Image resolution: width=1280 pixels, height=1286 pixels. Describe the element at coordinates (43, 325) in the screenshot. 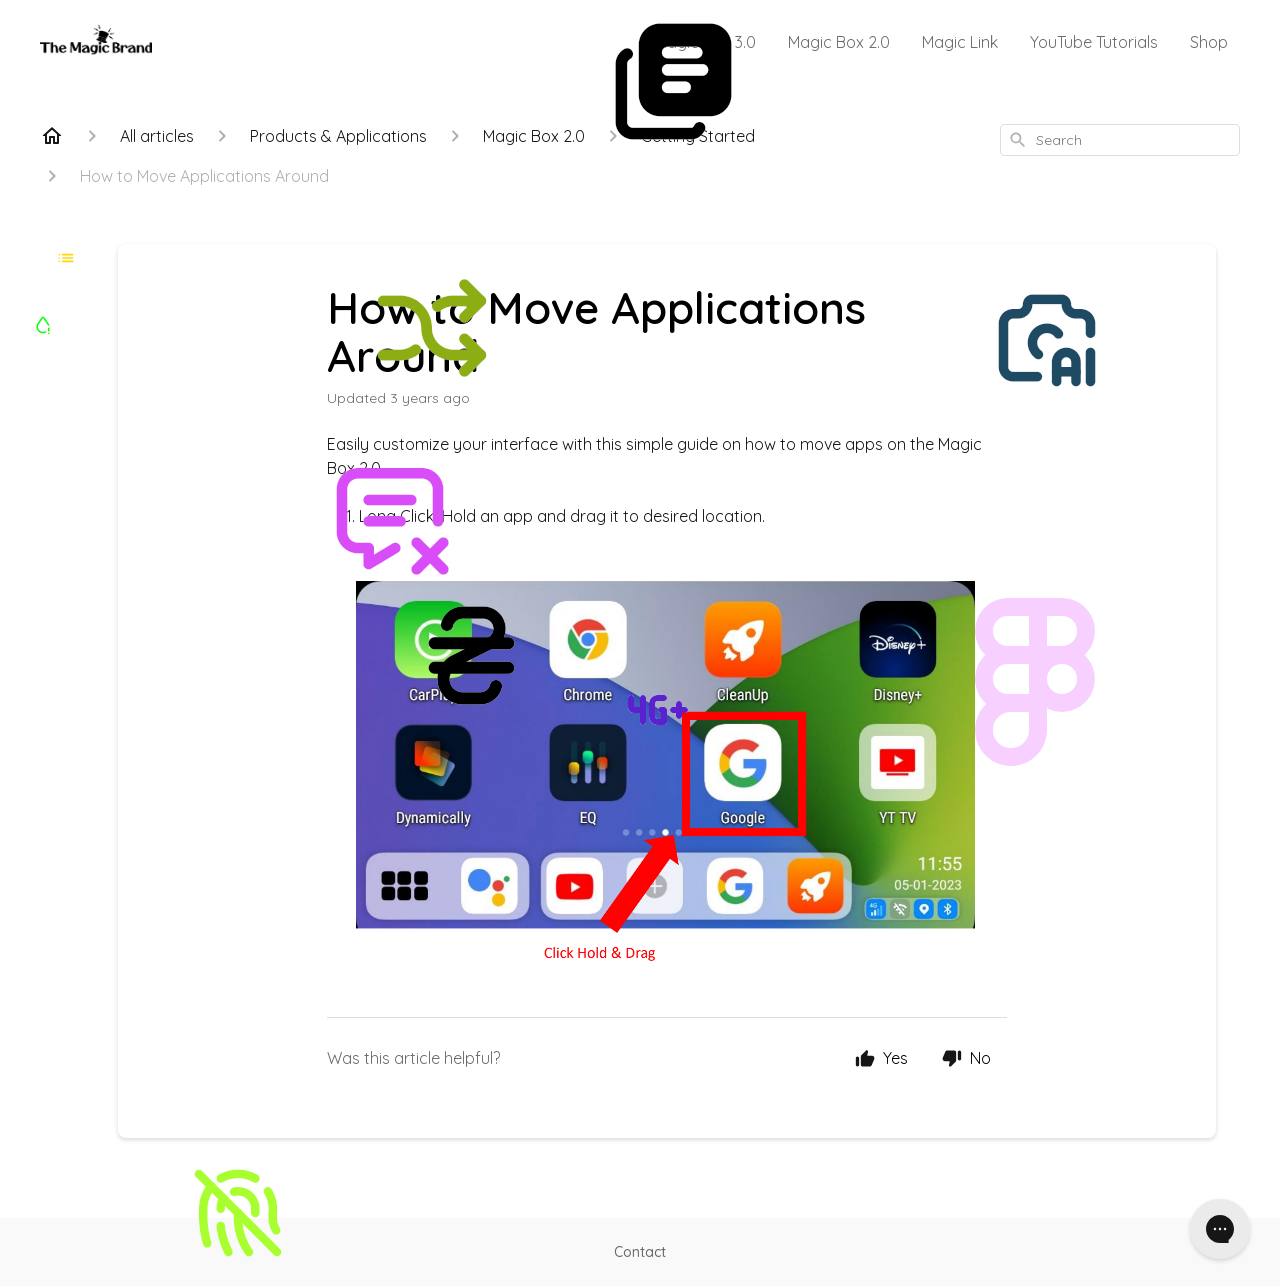

I see `water or hydration warning` at that location.